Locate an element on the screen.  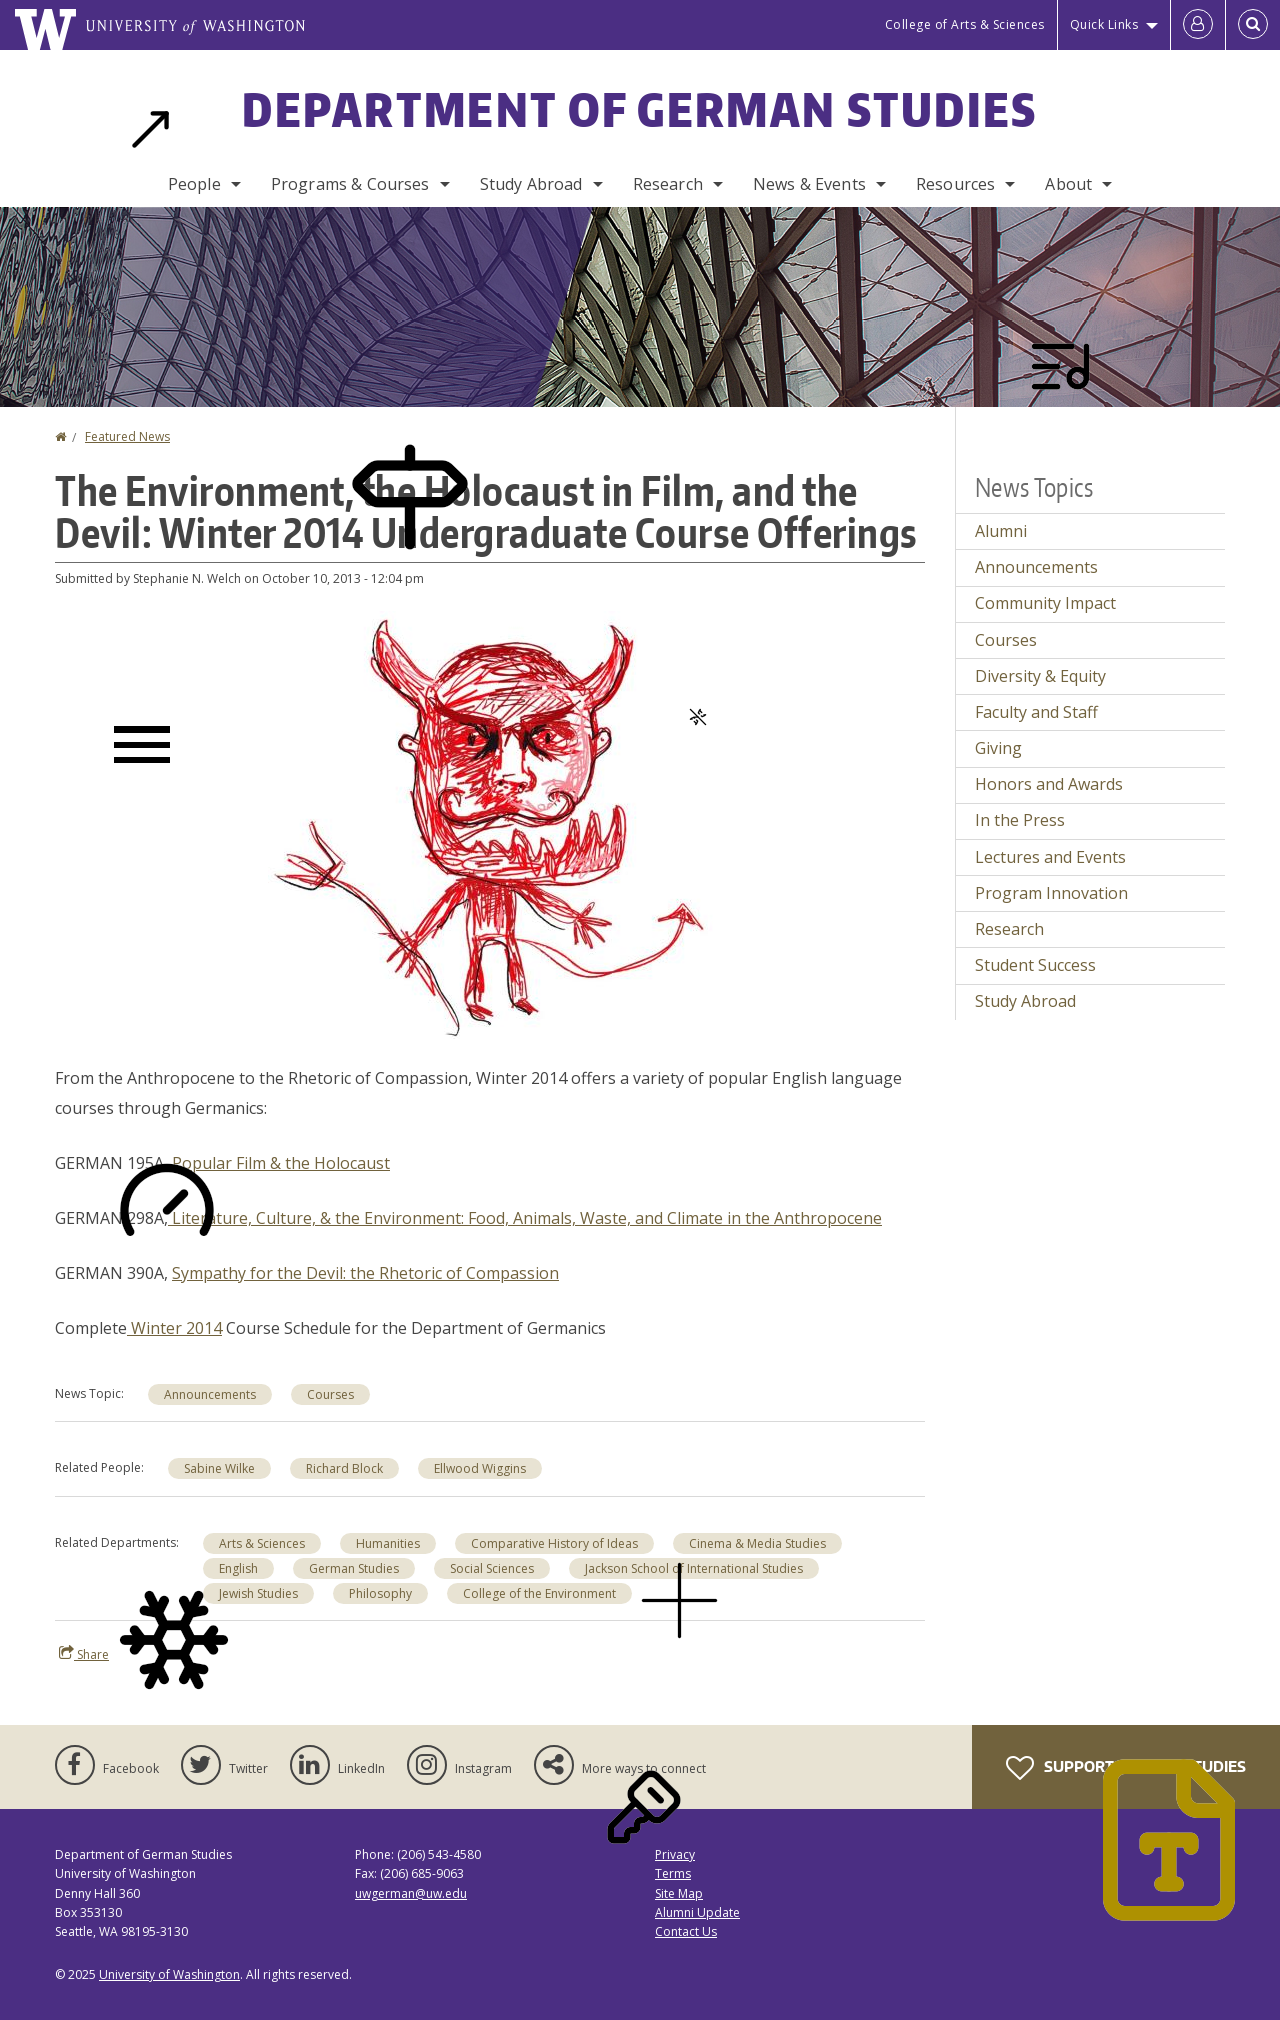
view music playlist is located at coordinates (1060, 366).